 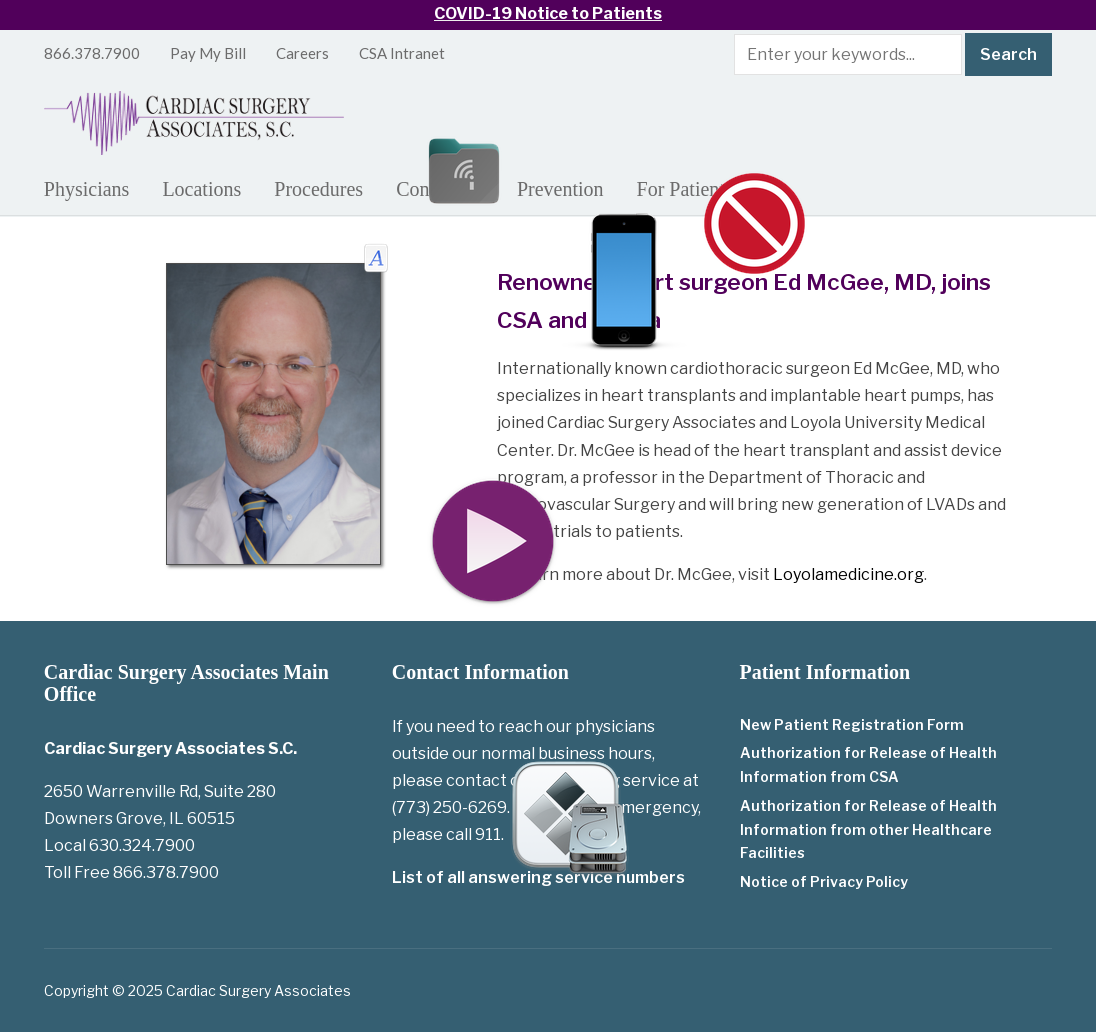 What do you see at coordinates (624, 282) in the screenshot?
I see `manage connected iPod Touch device` at bounding box center [624, 282].